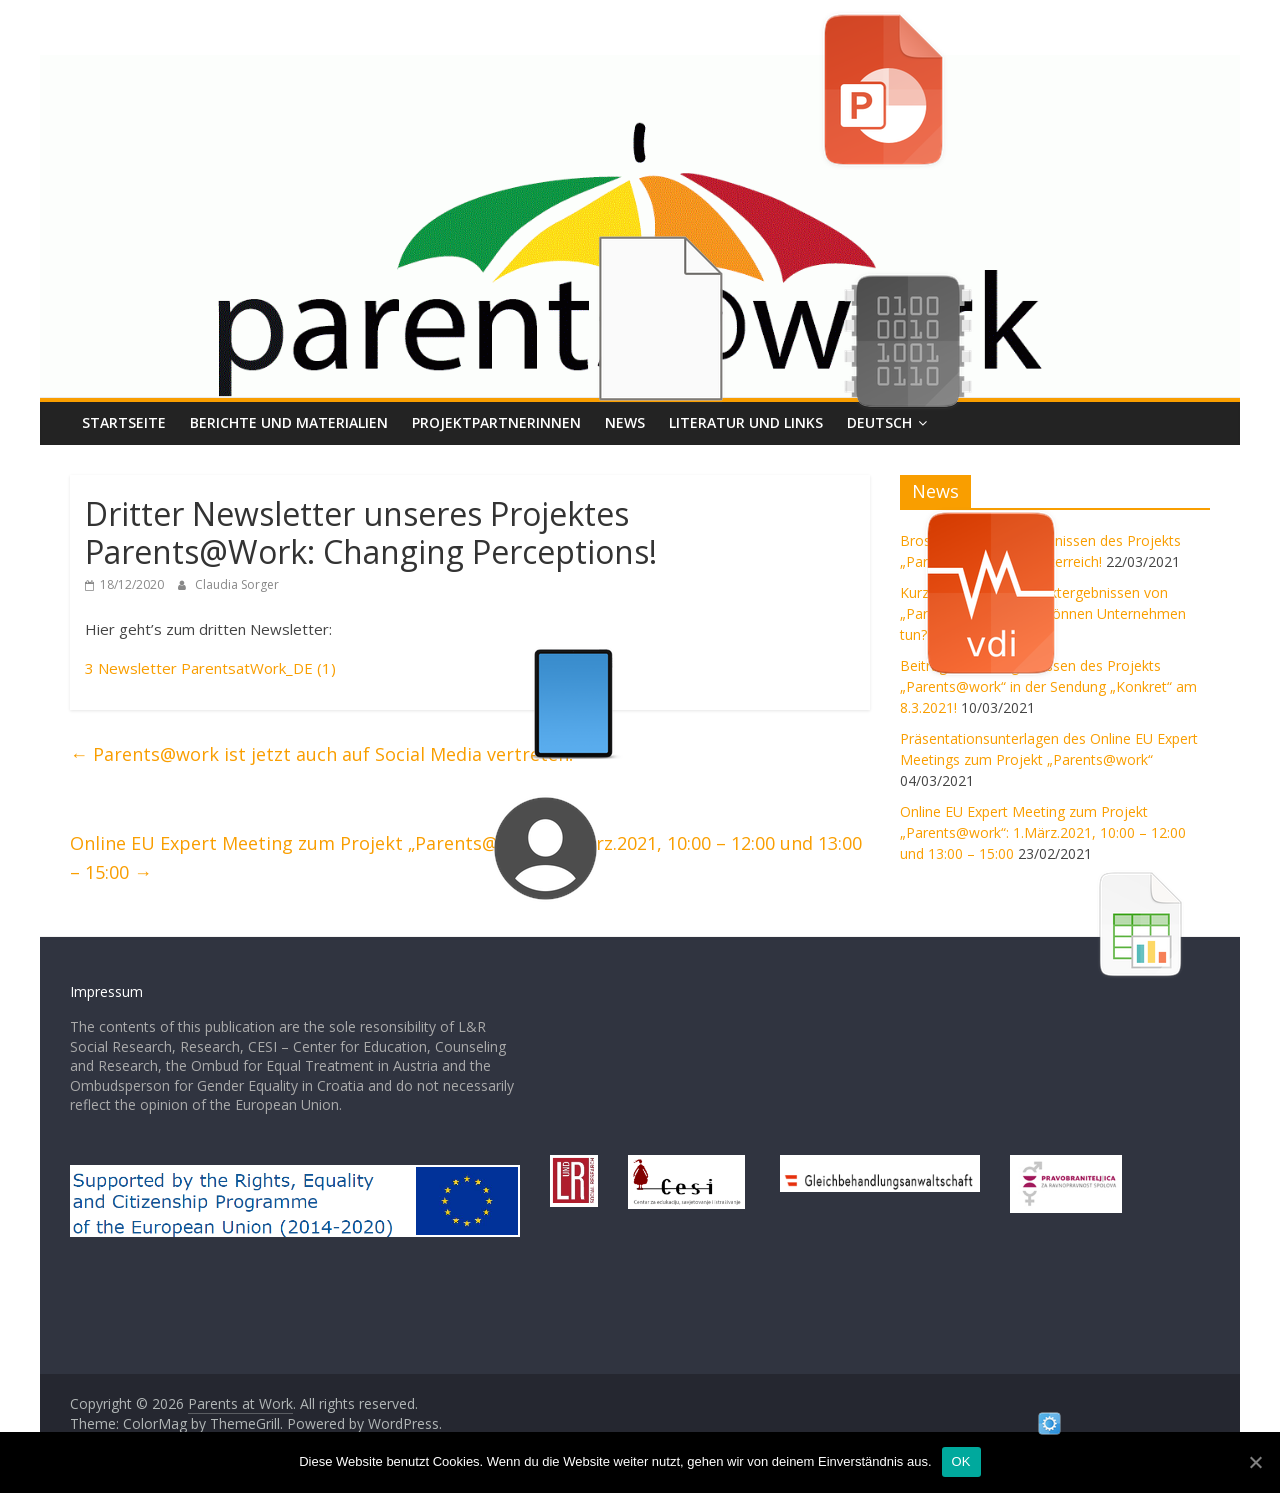 This screenshot has height=1493, width=1280. What do you see at coordinates (883, 89) in the screenshot?
I see `a microsoft powerpoint file` at bounding box center [883, 89].